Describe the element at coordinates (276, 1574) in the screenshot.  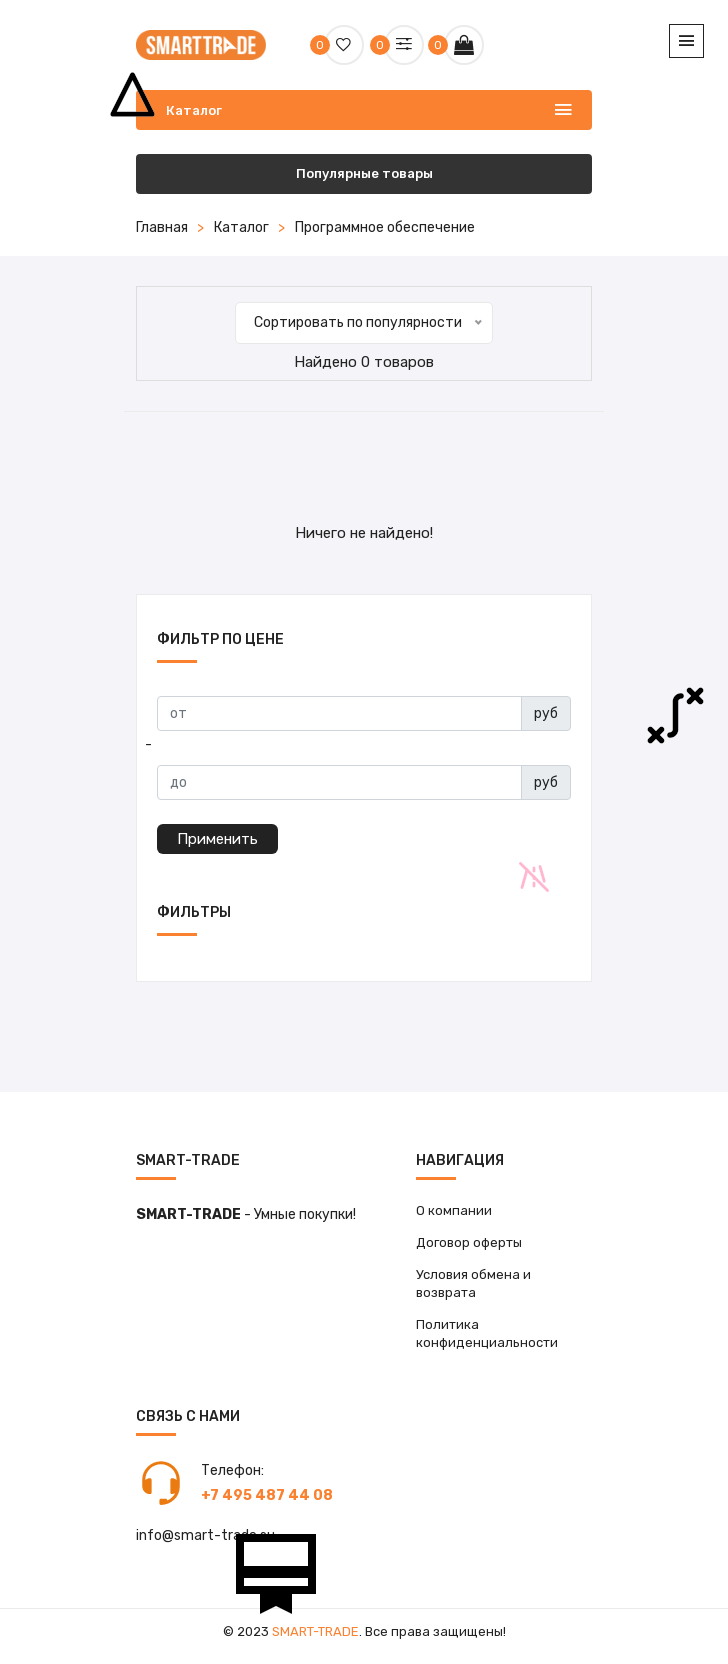
I see `view membership card or subscription details` at that location.